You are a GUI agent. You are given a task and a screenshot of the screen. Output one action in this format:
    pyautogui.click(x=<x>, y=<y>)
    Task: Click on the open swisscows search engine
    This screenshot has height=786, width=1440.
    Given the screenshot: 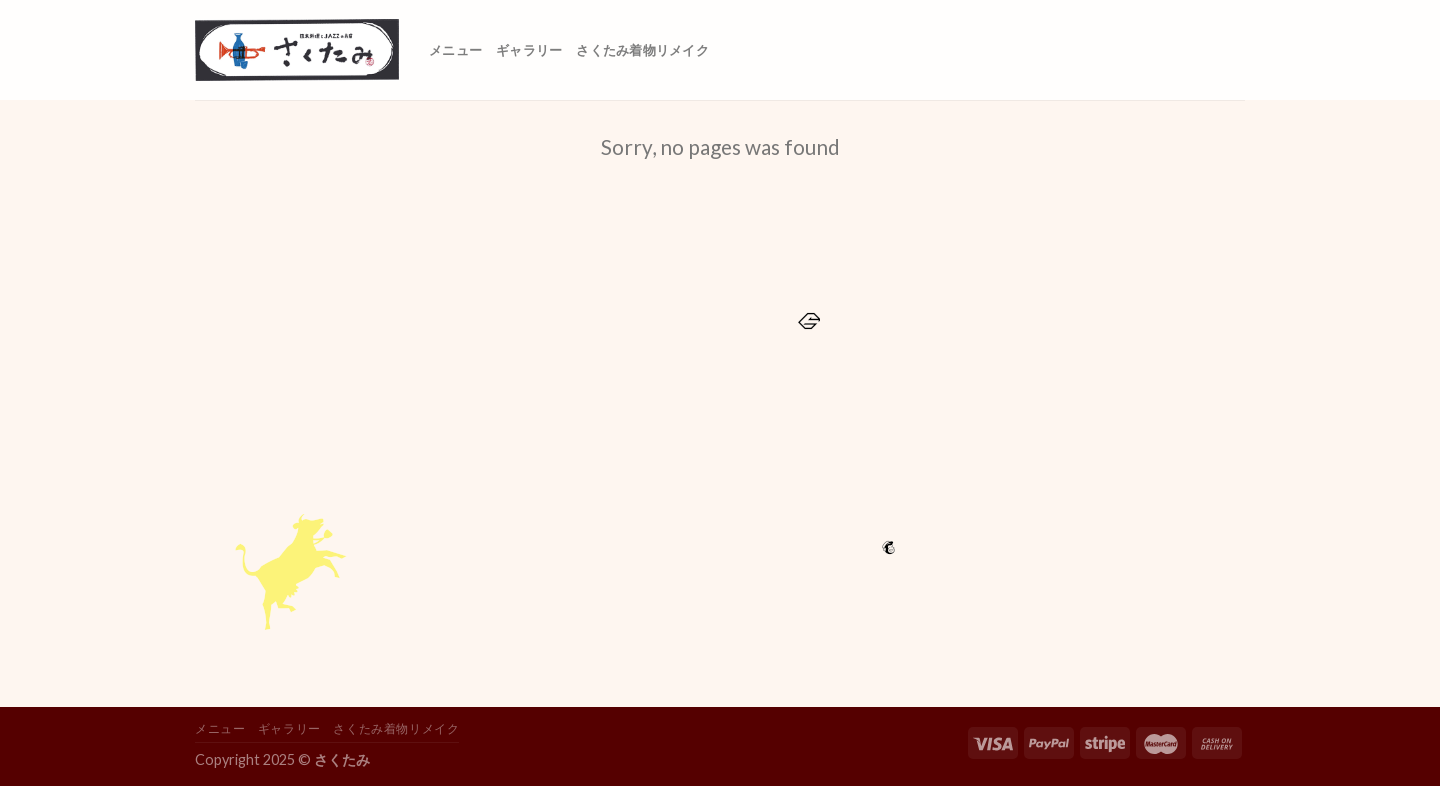 What is the action you would take?
    pyautogui.click(x=291, y=572)
    